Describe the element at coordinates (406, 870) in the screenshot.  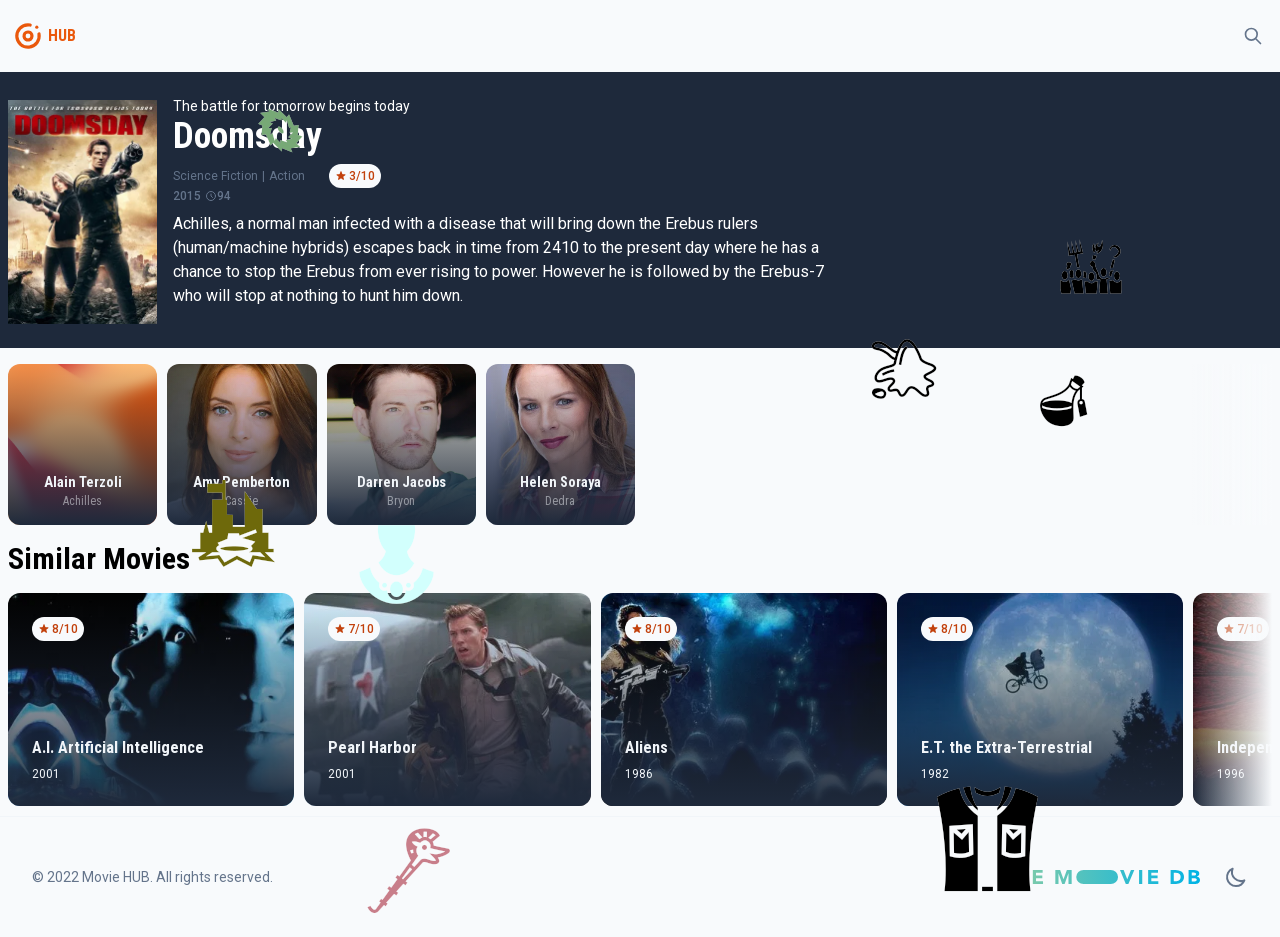
I see `carnyx ancient war horn instrument icon` at that location.